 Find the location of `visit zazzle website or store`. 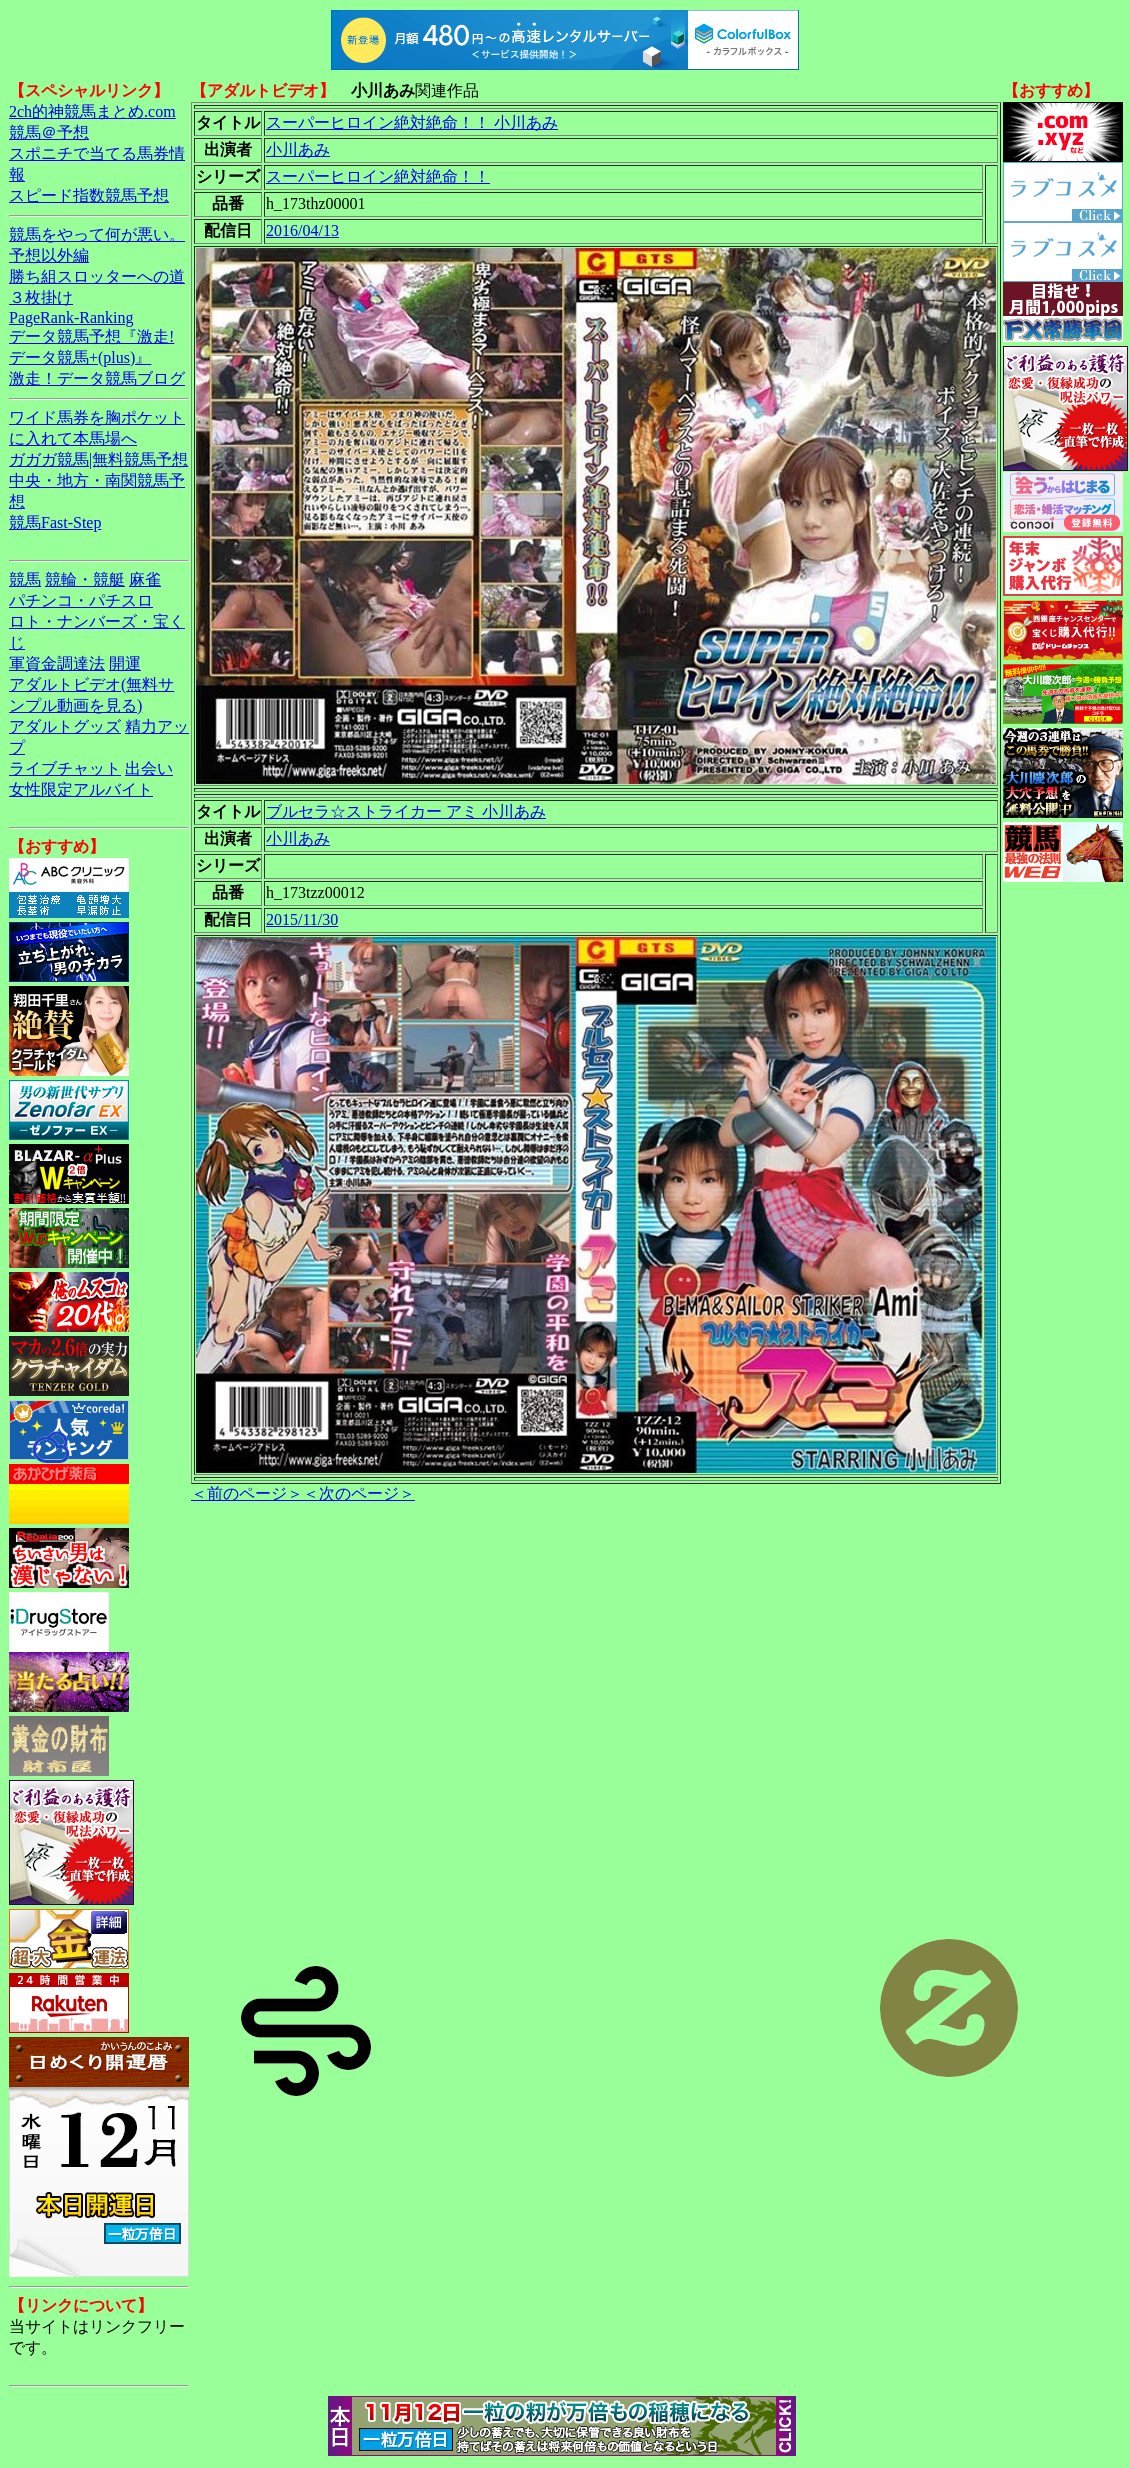

visit zazzle website or store is located at coordinates (949, 2008).